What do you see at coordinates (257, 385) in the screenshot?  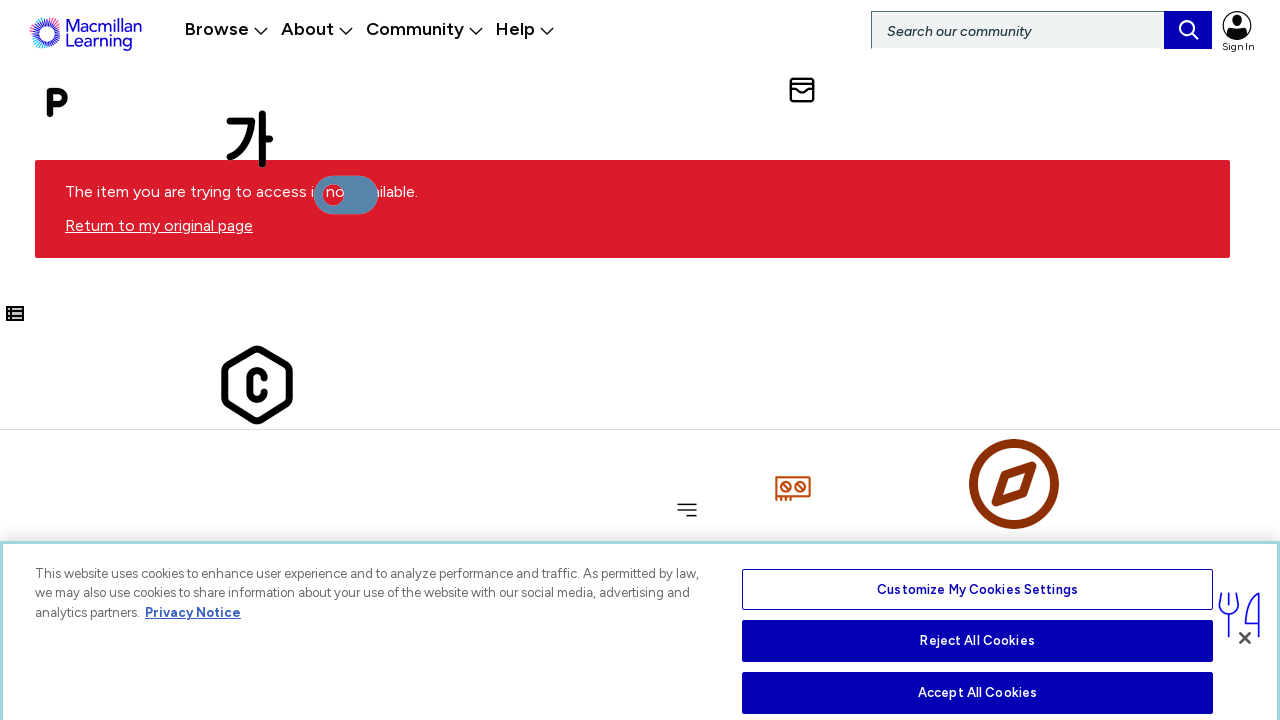 I see `indicates copyright status or protected content` at bounding box center [257, 385].